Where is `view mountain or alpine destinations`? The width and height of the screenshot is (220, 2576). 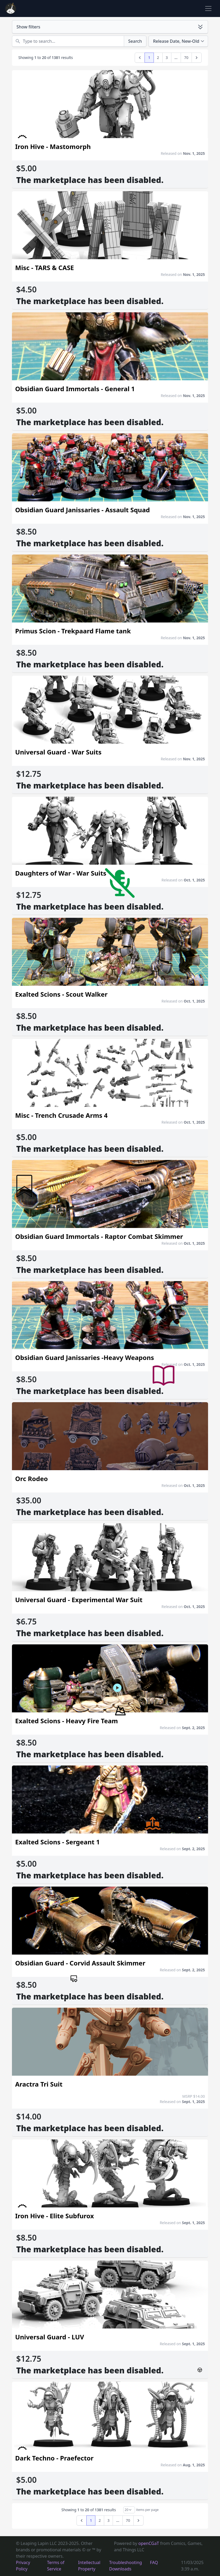 view mountain or alpine destinations is located at coordinates (120, 1711).